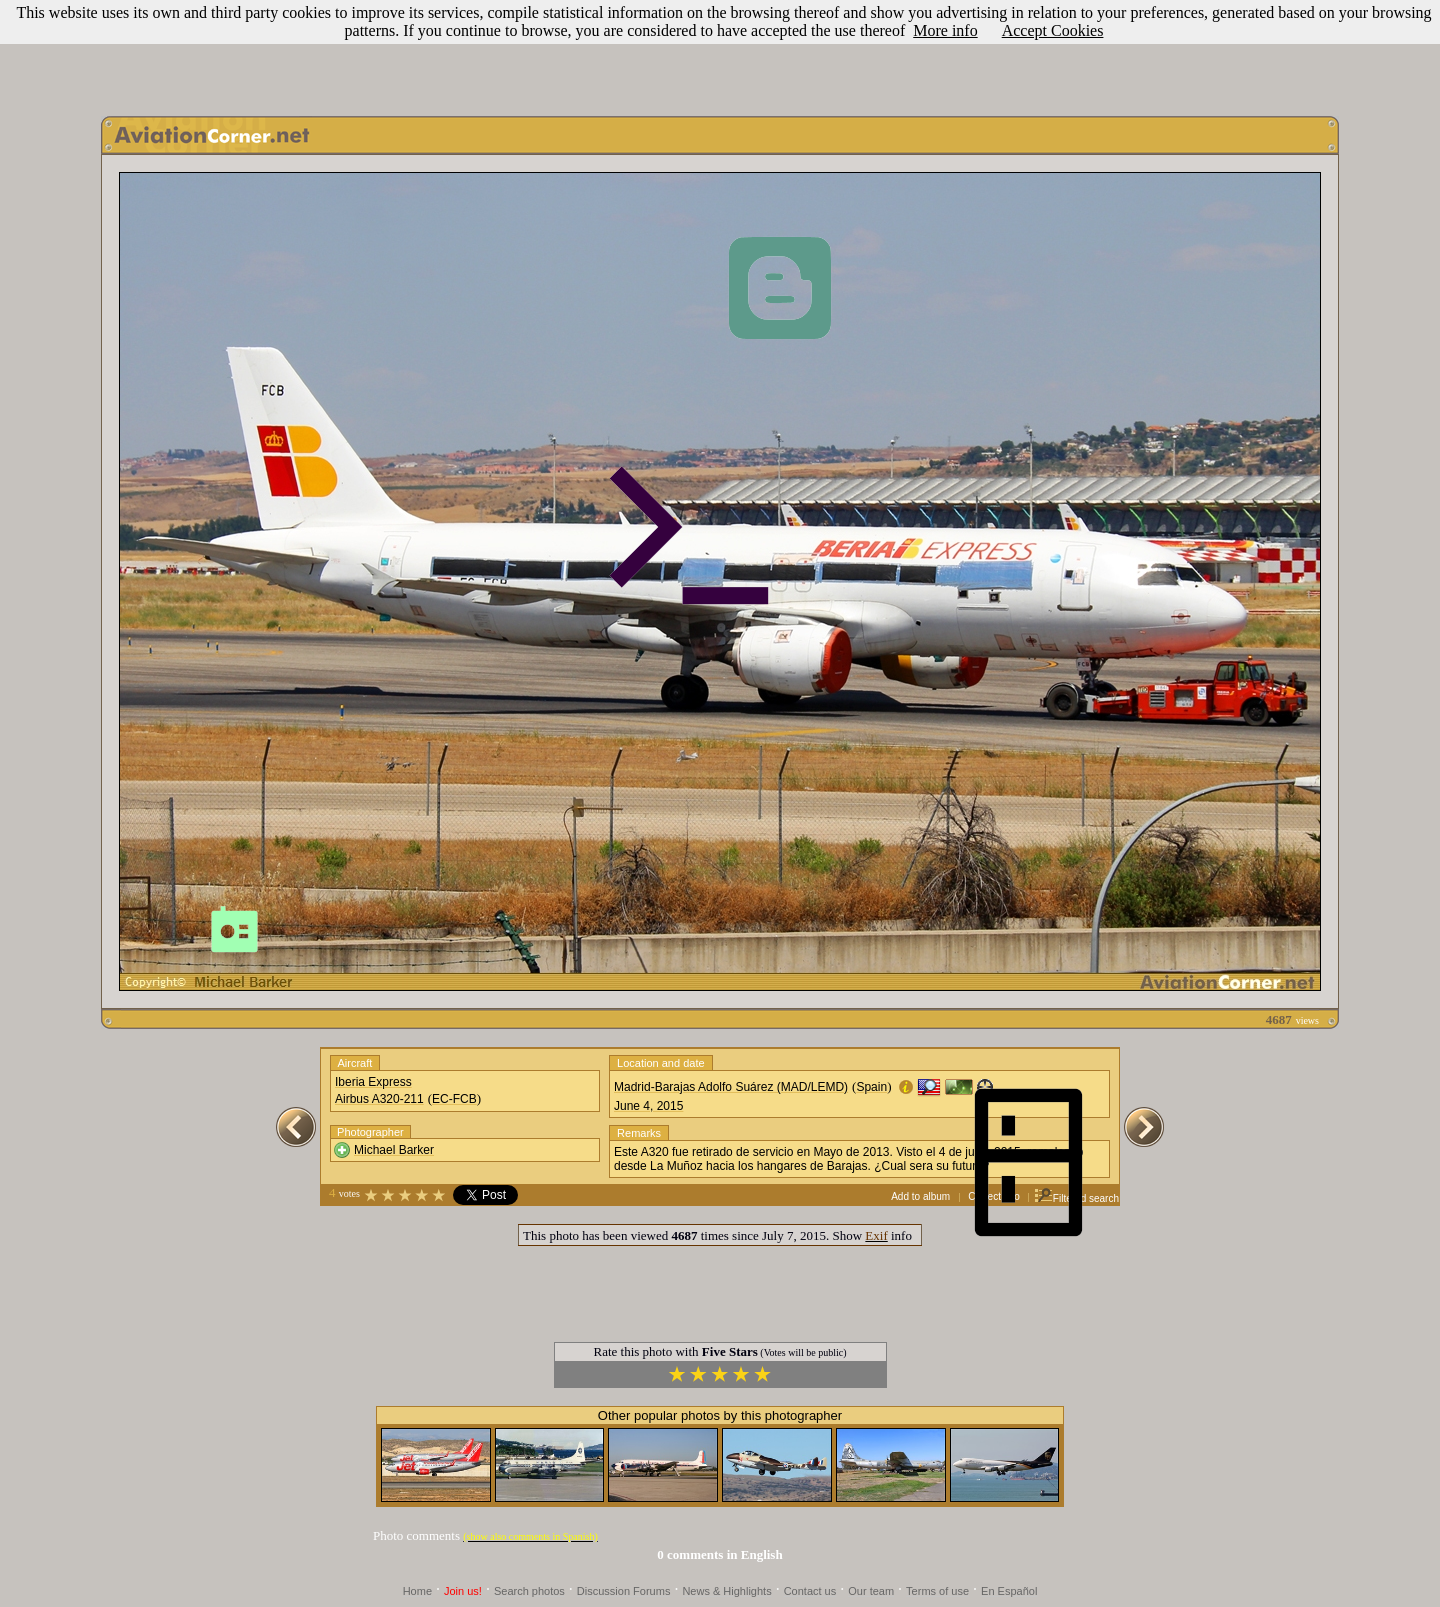 The image size is (1440, 1607). What do you see at coordinates (691, 527) in the screenshot?
I see `open the command line terminal` at bounding box center [691, 527].